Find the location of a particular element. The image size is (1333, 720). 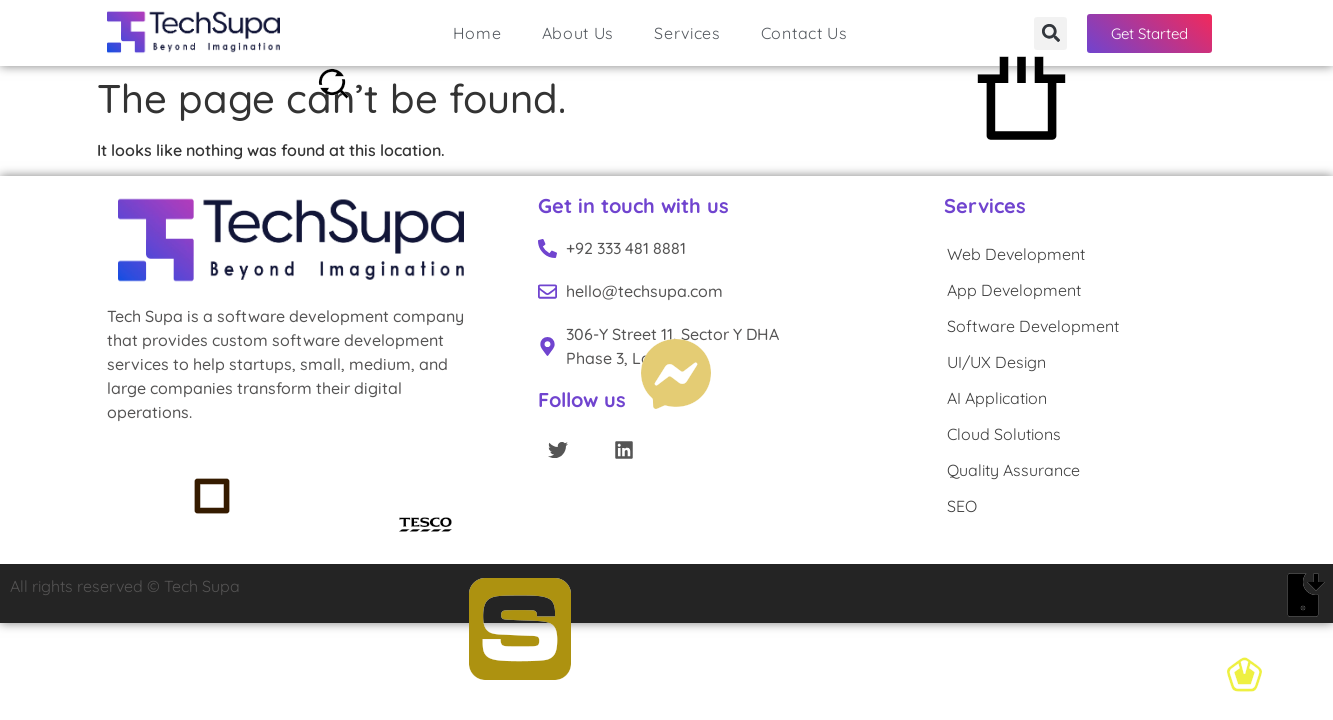

open the Tesco app or website is located at coordinates (425, 524).